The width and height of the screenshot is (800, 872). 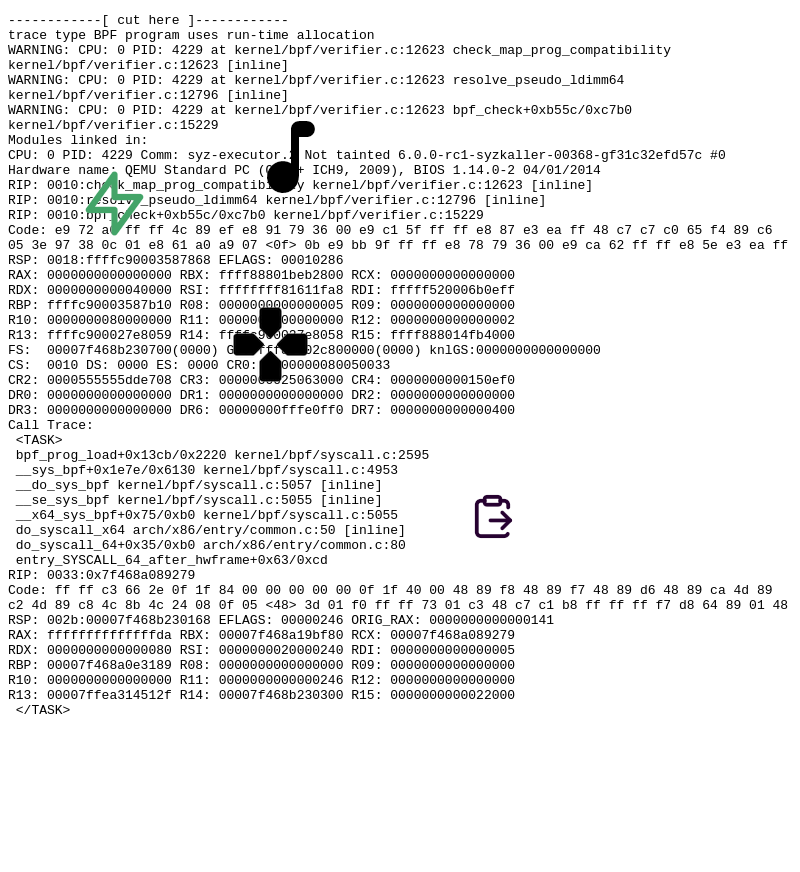 I want to click on paste content from clipboard, so click(x=492, y=516).